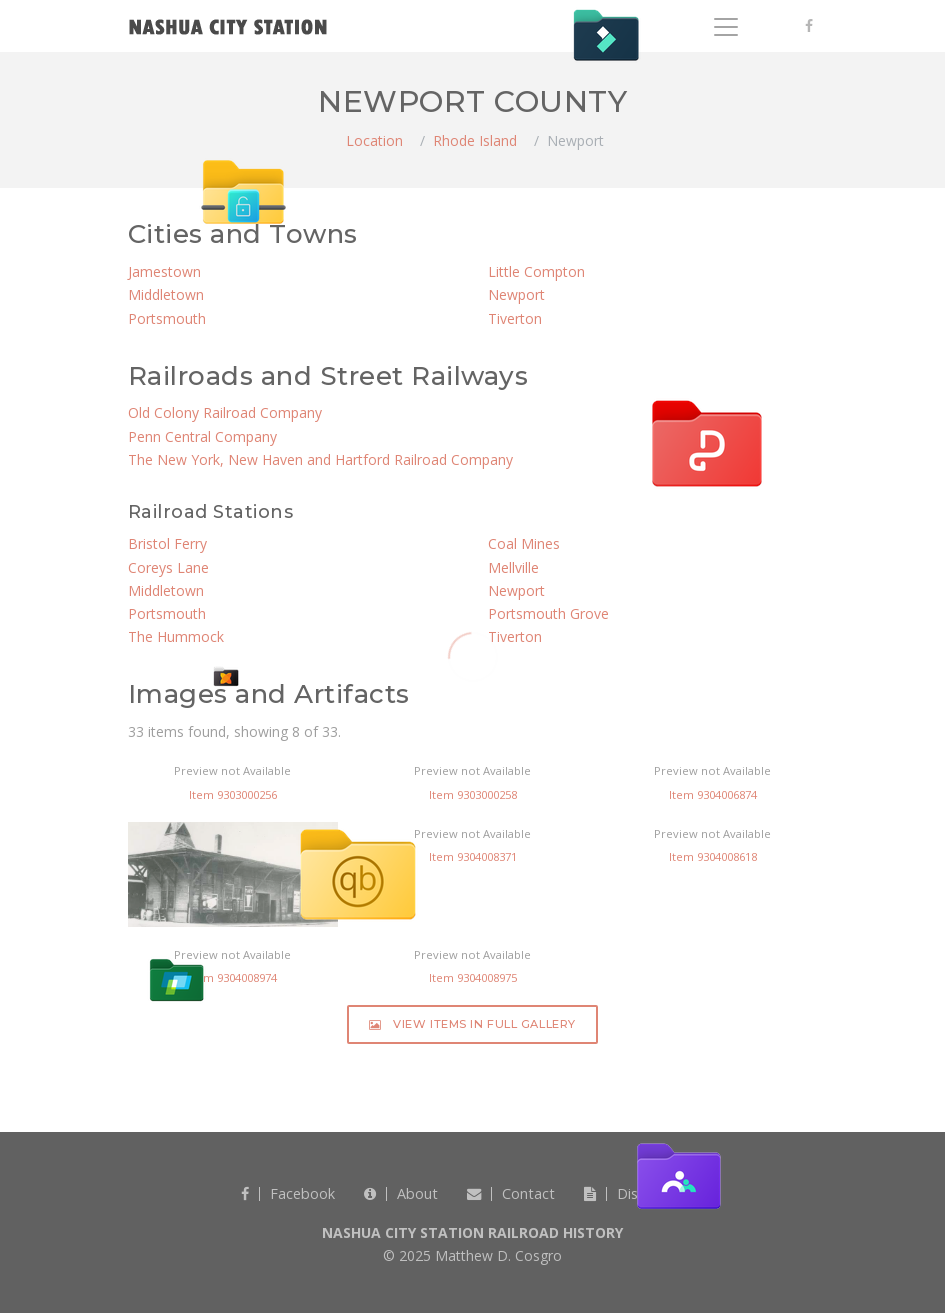 The width and height of the screenshot is (945, 1313). I want to click on open qbittorrent downloads folder, so click(357, 877).